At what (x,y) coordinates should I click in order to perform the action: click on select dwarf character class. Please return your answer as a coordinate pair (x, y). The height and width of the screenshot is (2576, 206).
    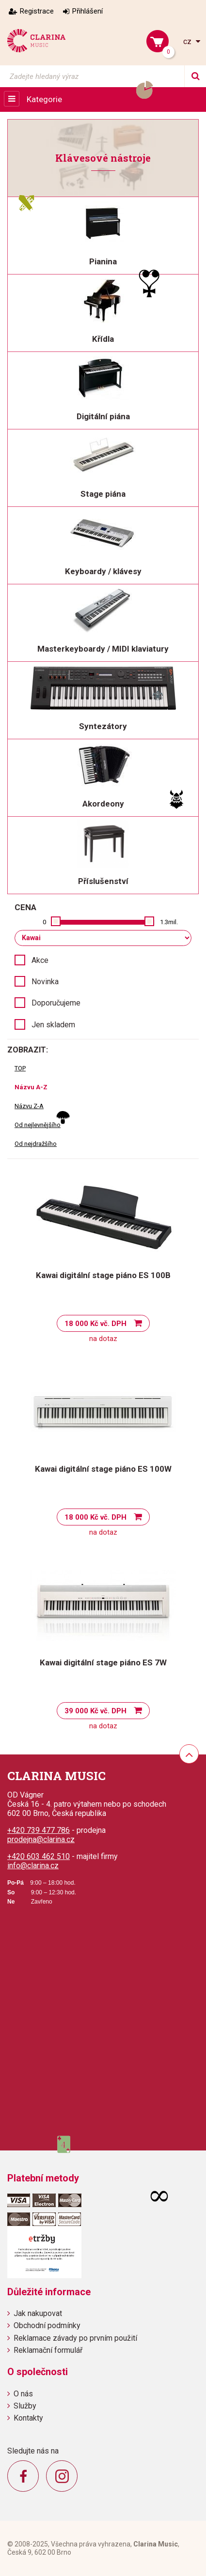
    Looking at the image, I should click on (176, 799).